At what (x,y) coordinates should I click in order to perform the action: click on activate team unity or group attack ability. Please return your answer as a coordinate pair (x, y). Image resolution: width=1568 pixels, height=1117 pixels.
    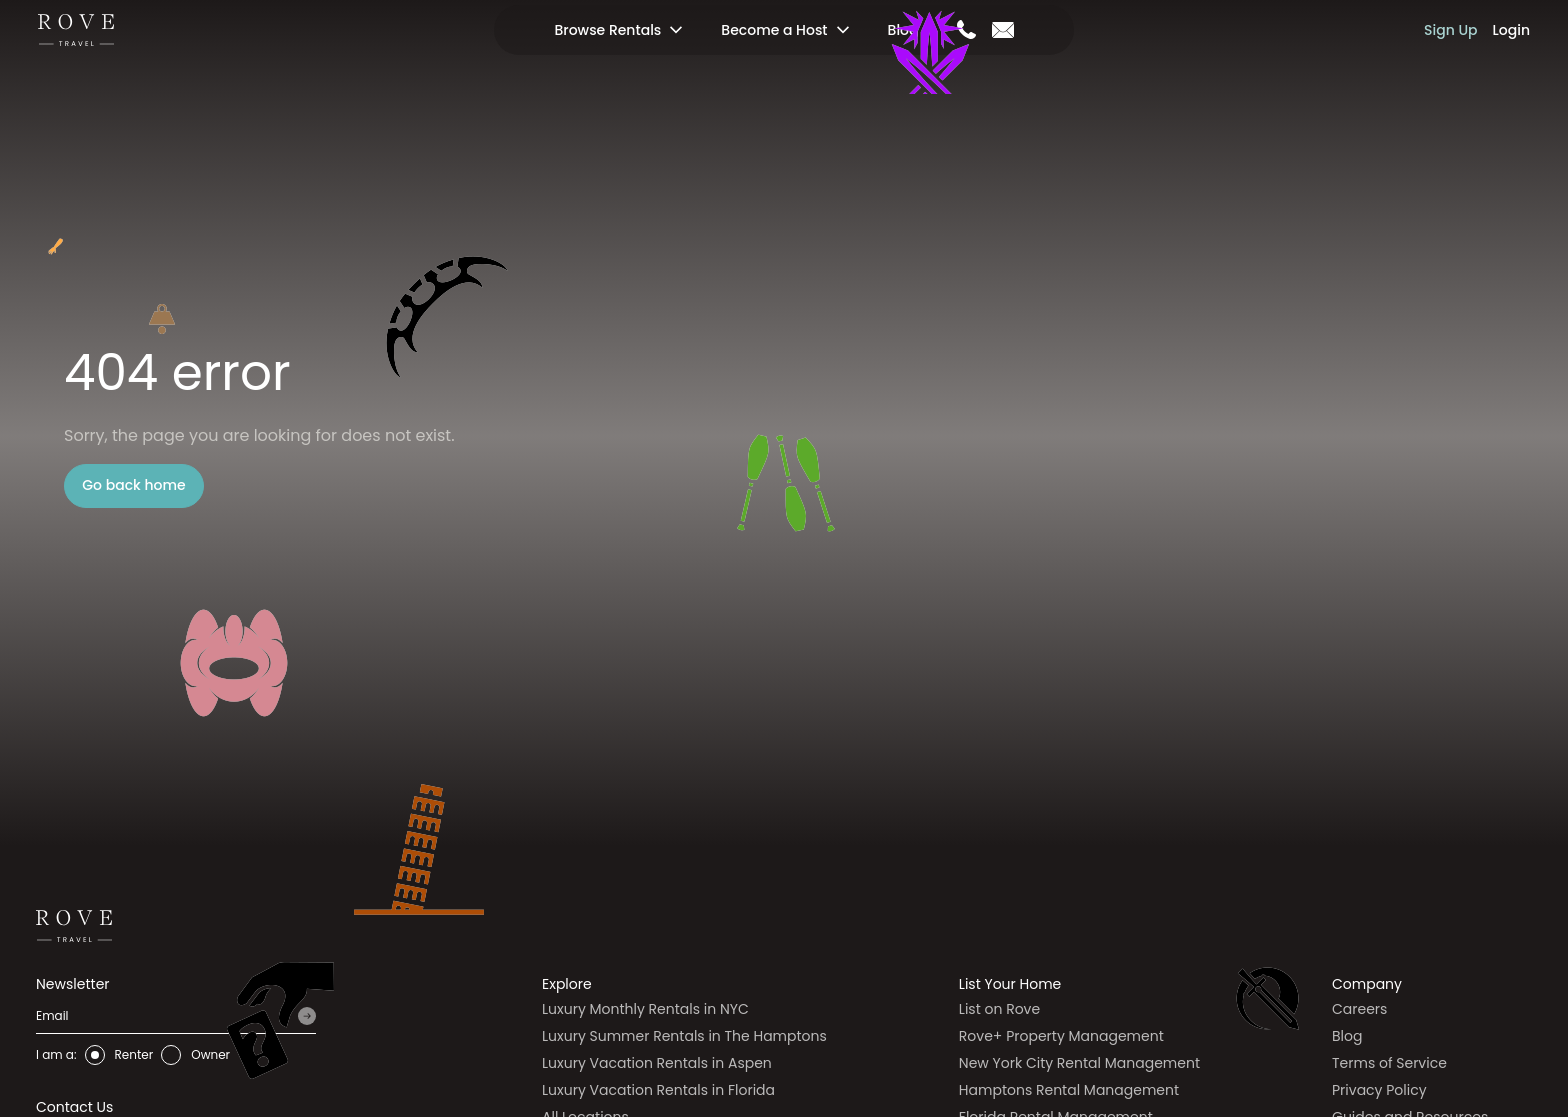
    Looking at the image, I should click on (930, 52).